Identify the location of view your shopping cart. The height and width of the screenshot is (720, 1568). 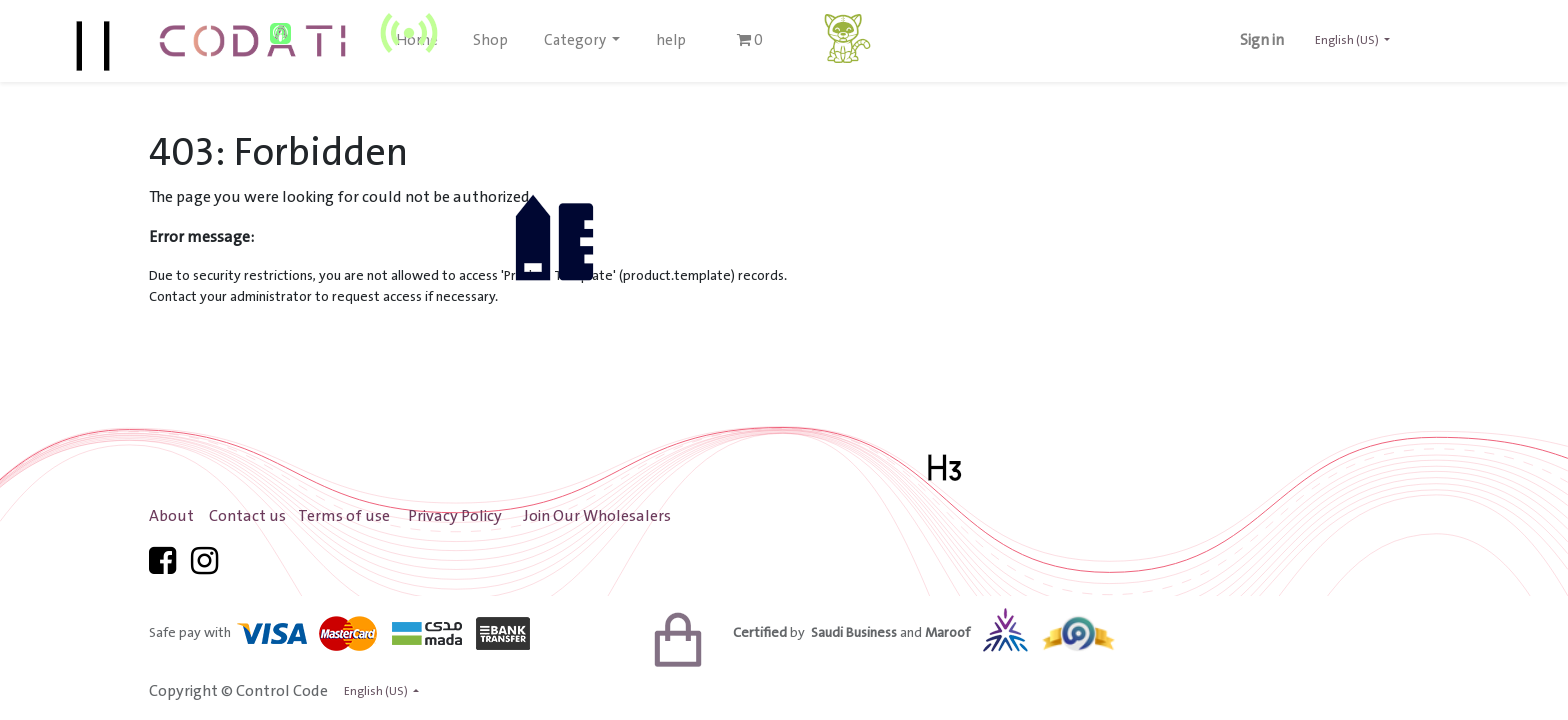
(678, 641).